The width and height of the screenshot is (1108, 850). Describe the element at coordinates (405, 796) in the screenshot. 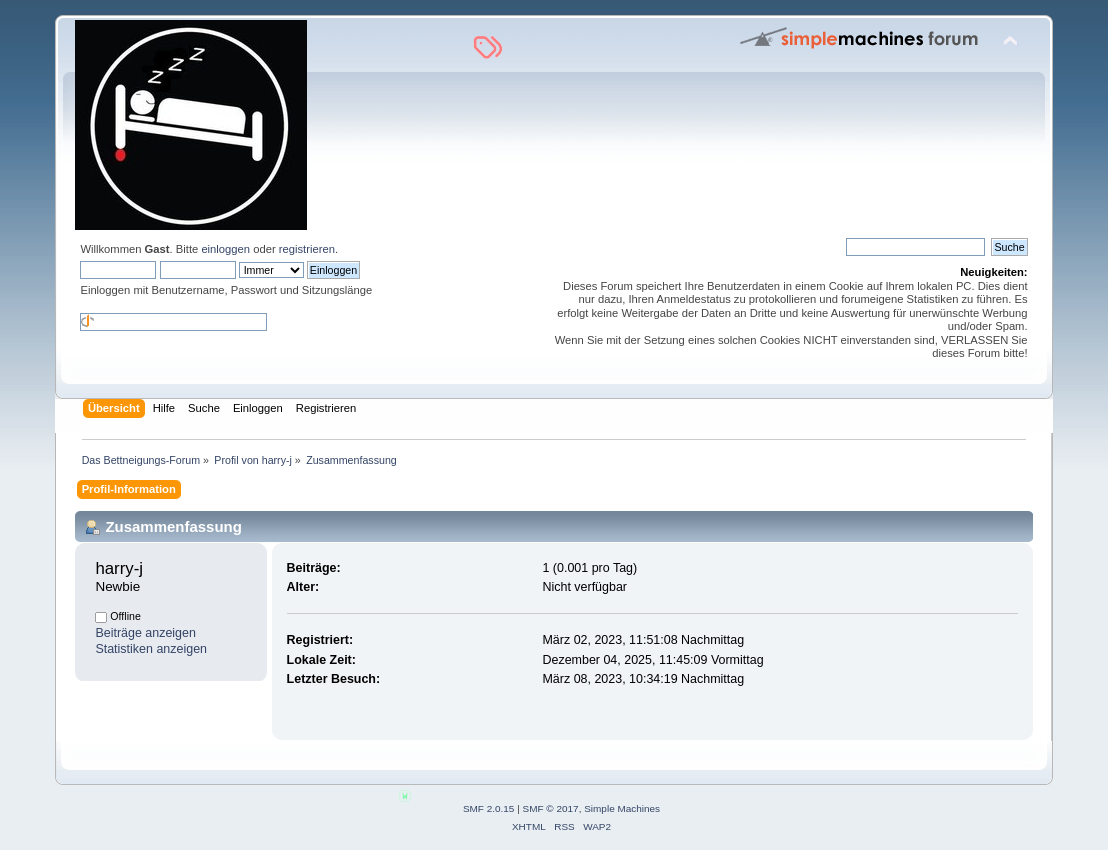

I see `indicates a draft or pending status for an item starting with "W"` at that location.